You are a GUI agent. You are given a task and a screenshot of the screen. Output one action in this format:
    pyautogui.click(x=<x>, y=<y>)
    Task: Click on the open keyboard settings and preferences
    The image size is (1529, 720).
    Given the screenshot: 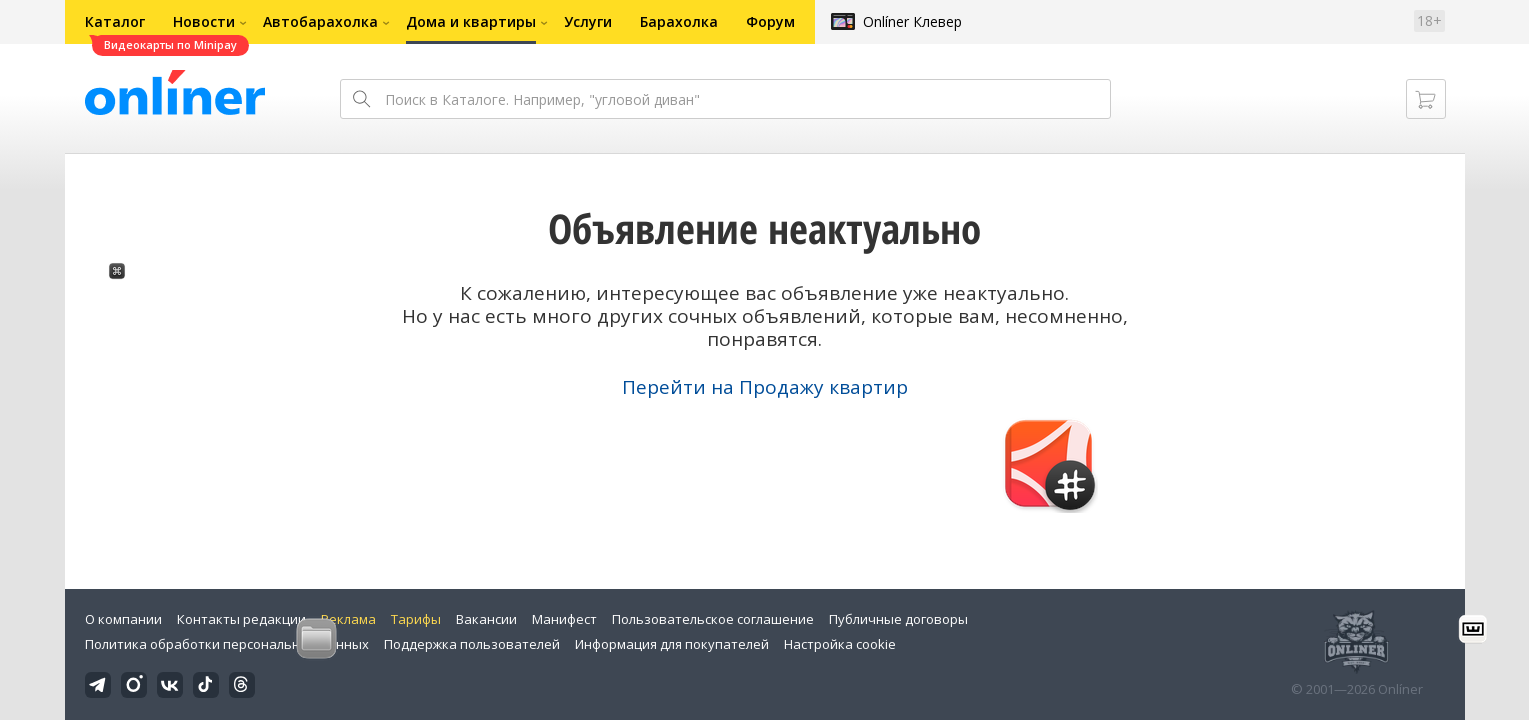 What is the action you would take?
    pyautogui.click(x=117, y=271)
    